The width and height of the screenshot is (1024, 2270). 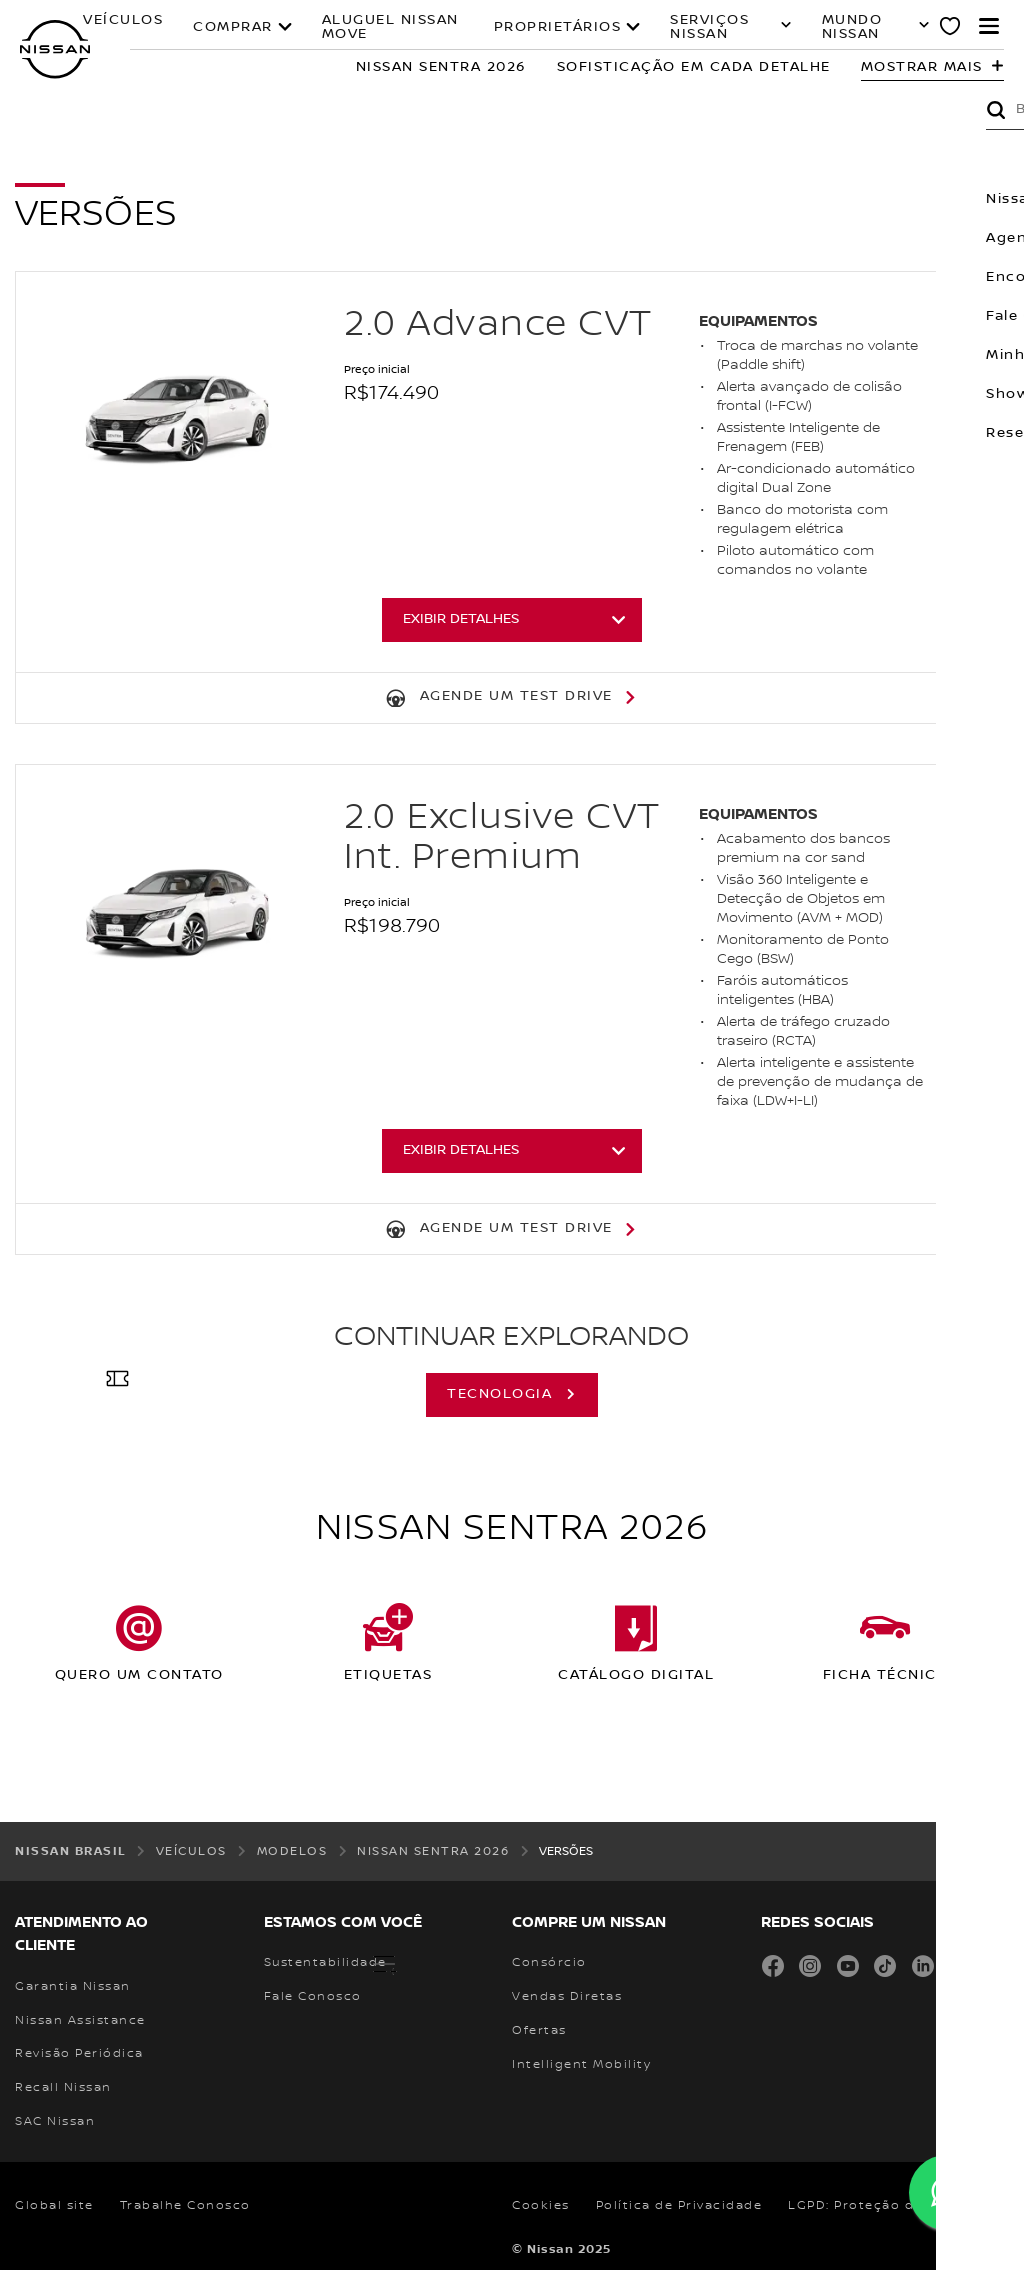 What do you see at coordinates (117, 1378) in the screenshot?
I see `view your tickets or passes` at bounding box center [117, 1378].